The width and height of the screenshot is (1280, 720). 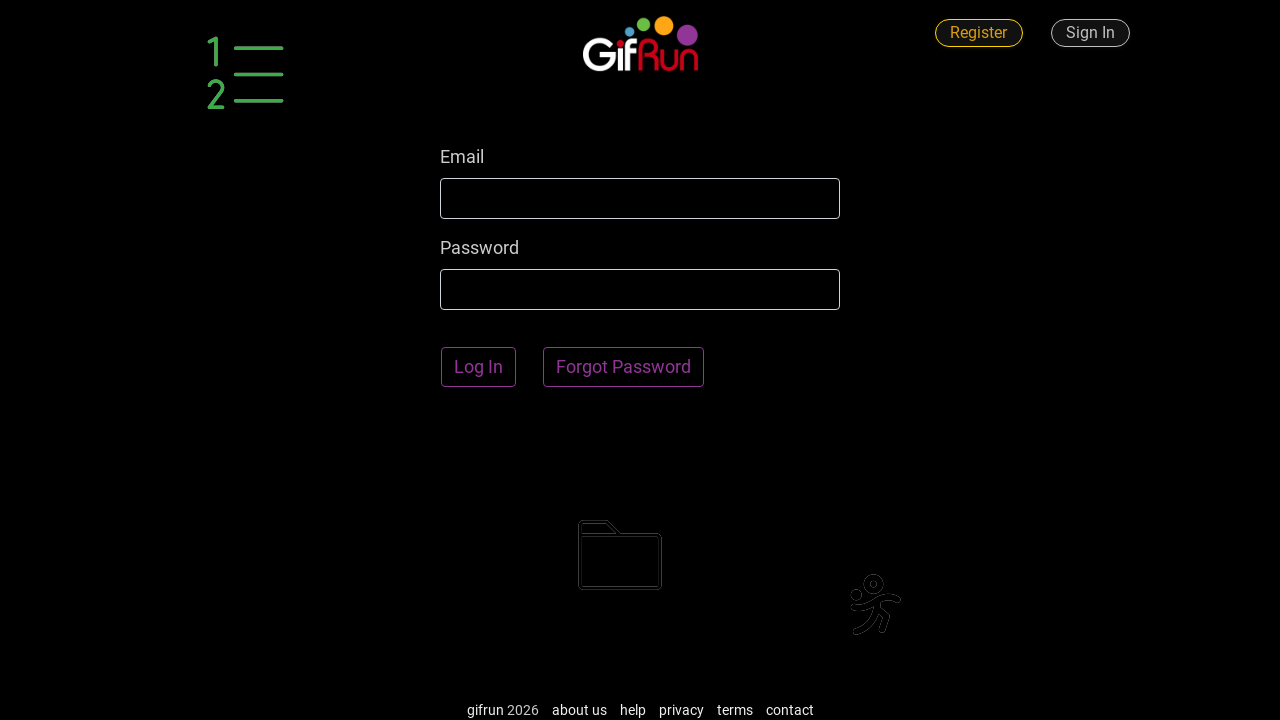 What do you see at coordinates (245, 74) in the screenshot?
I see `create a numbered list` at bounding box center [245, 74].